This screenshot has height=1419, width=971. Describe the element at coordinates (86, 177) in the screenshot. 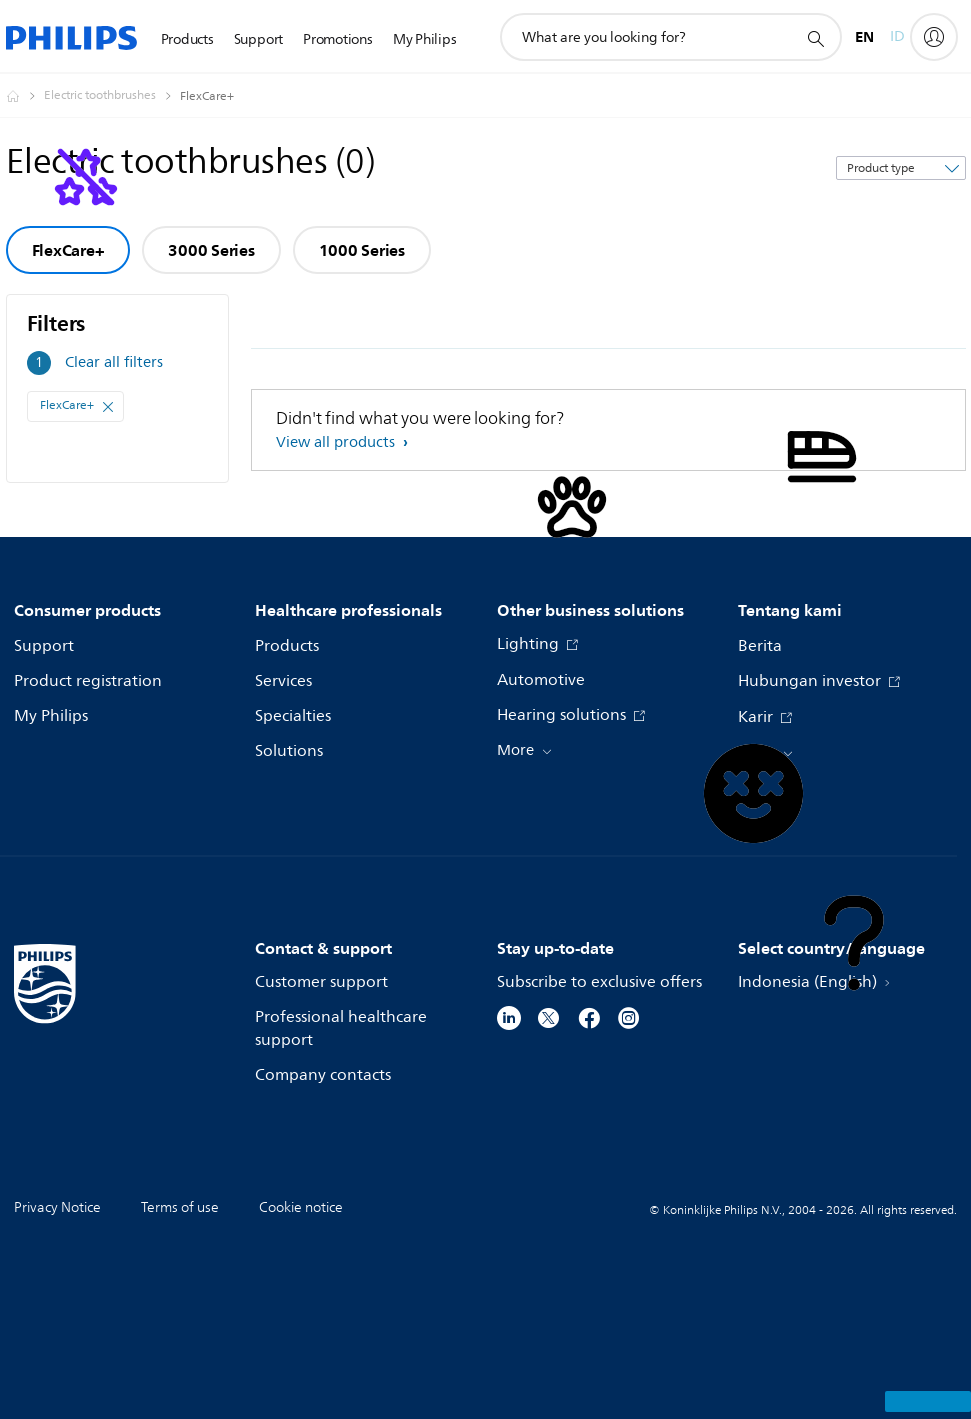

I see `disable star ratings or reviews` at that location.